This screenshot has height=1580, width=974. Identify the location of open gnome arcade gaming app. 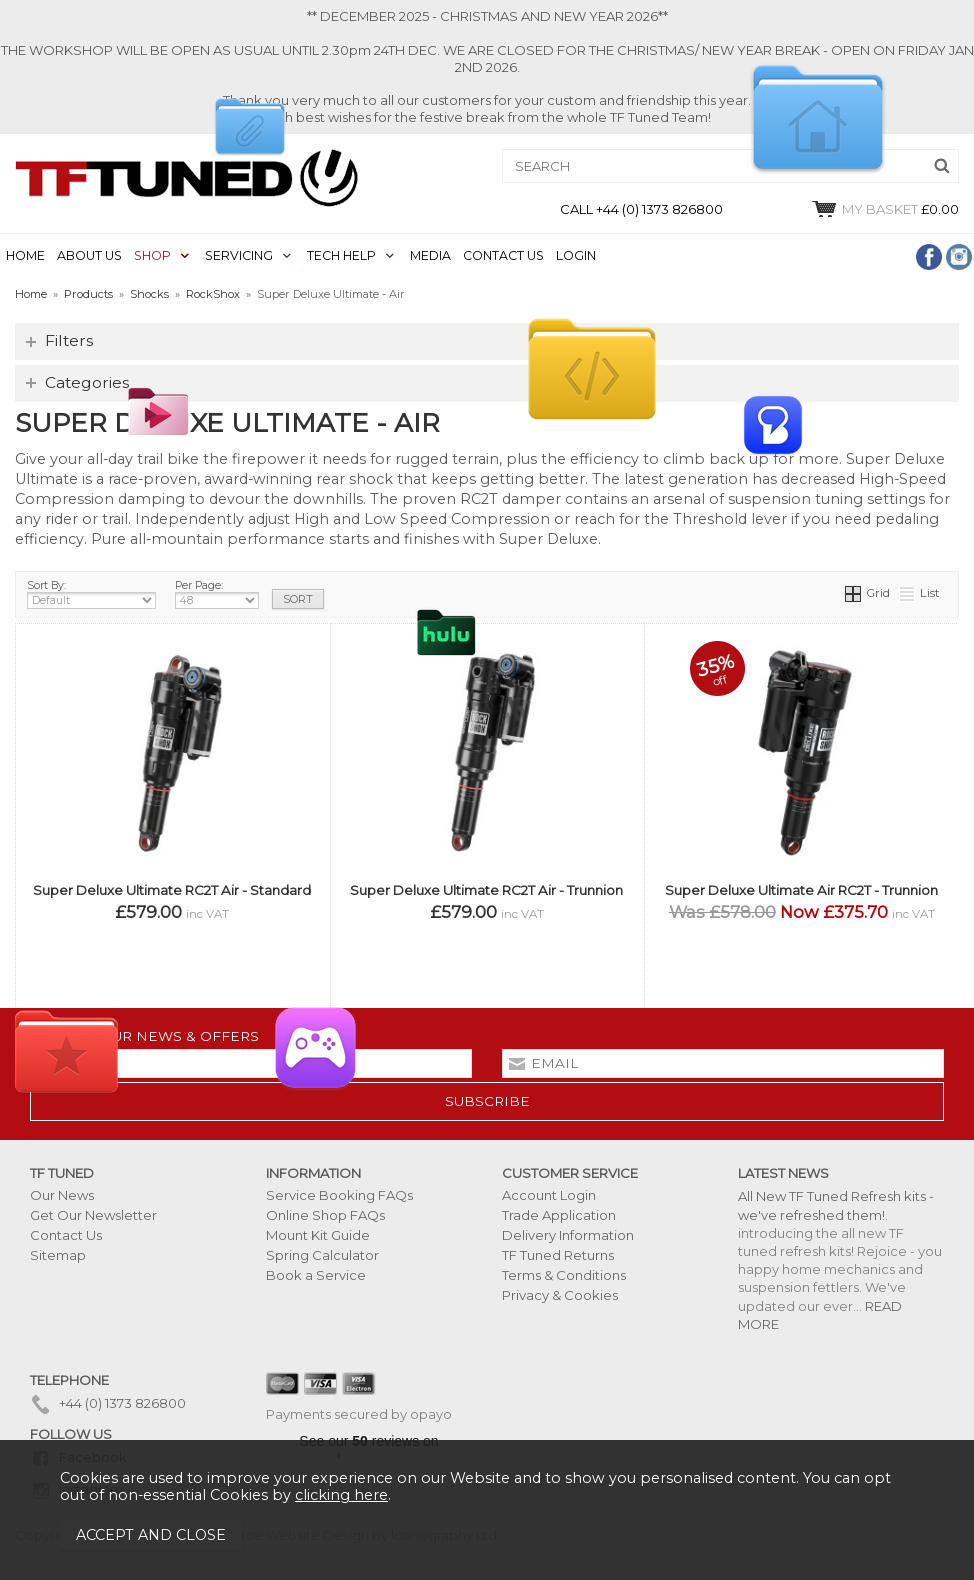
(315, 1047).